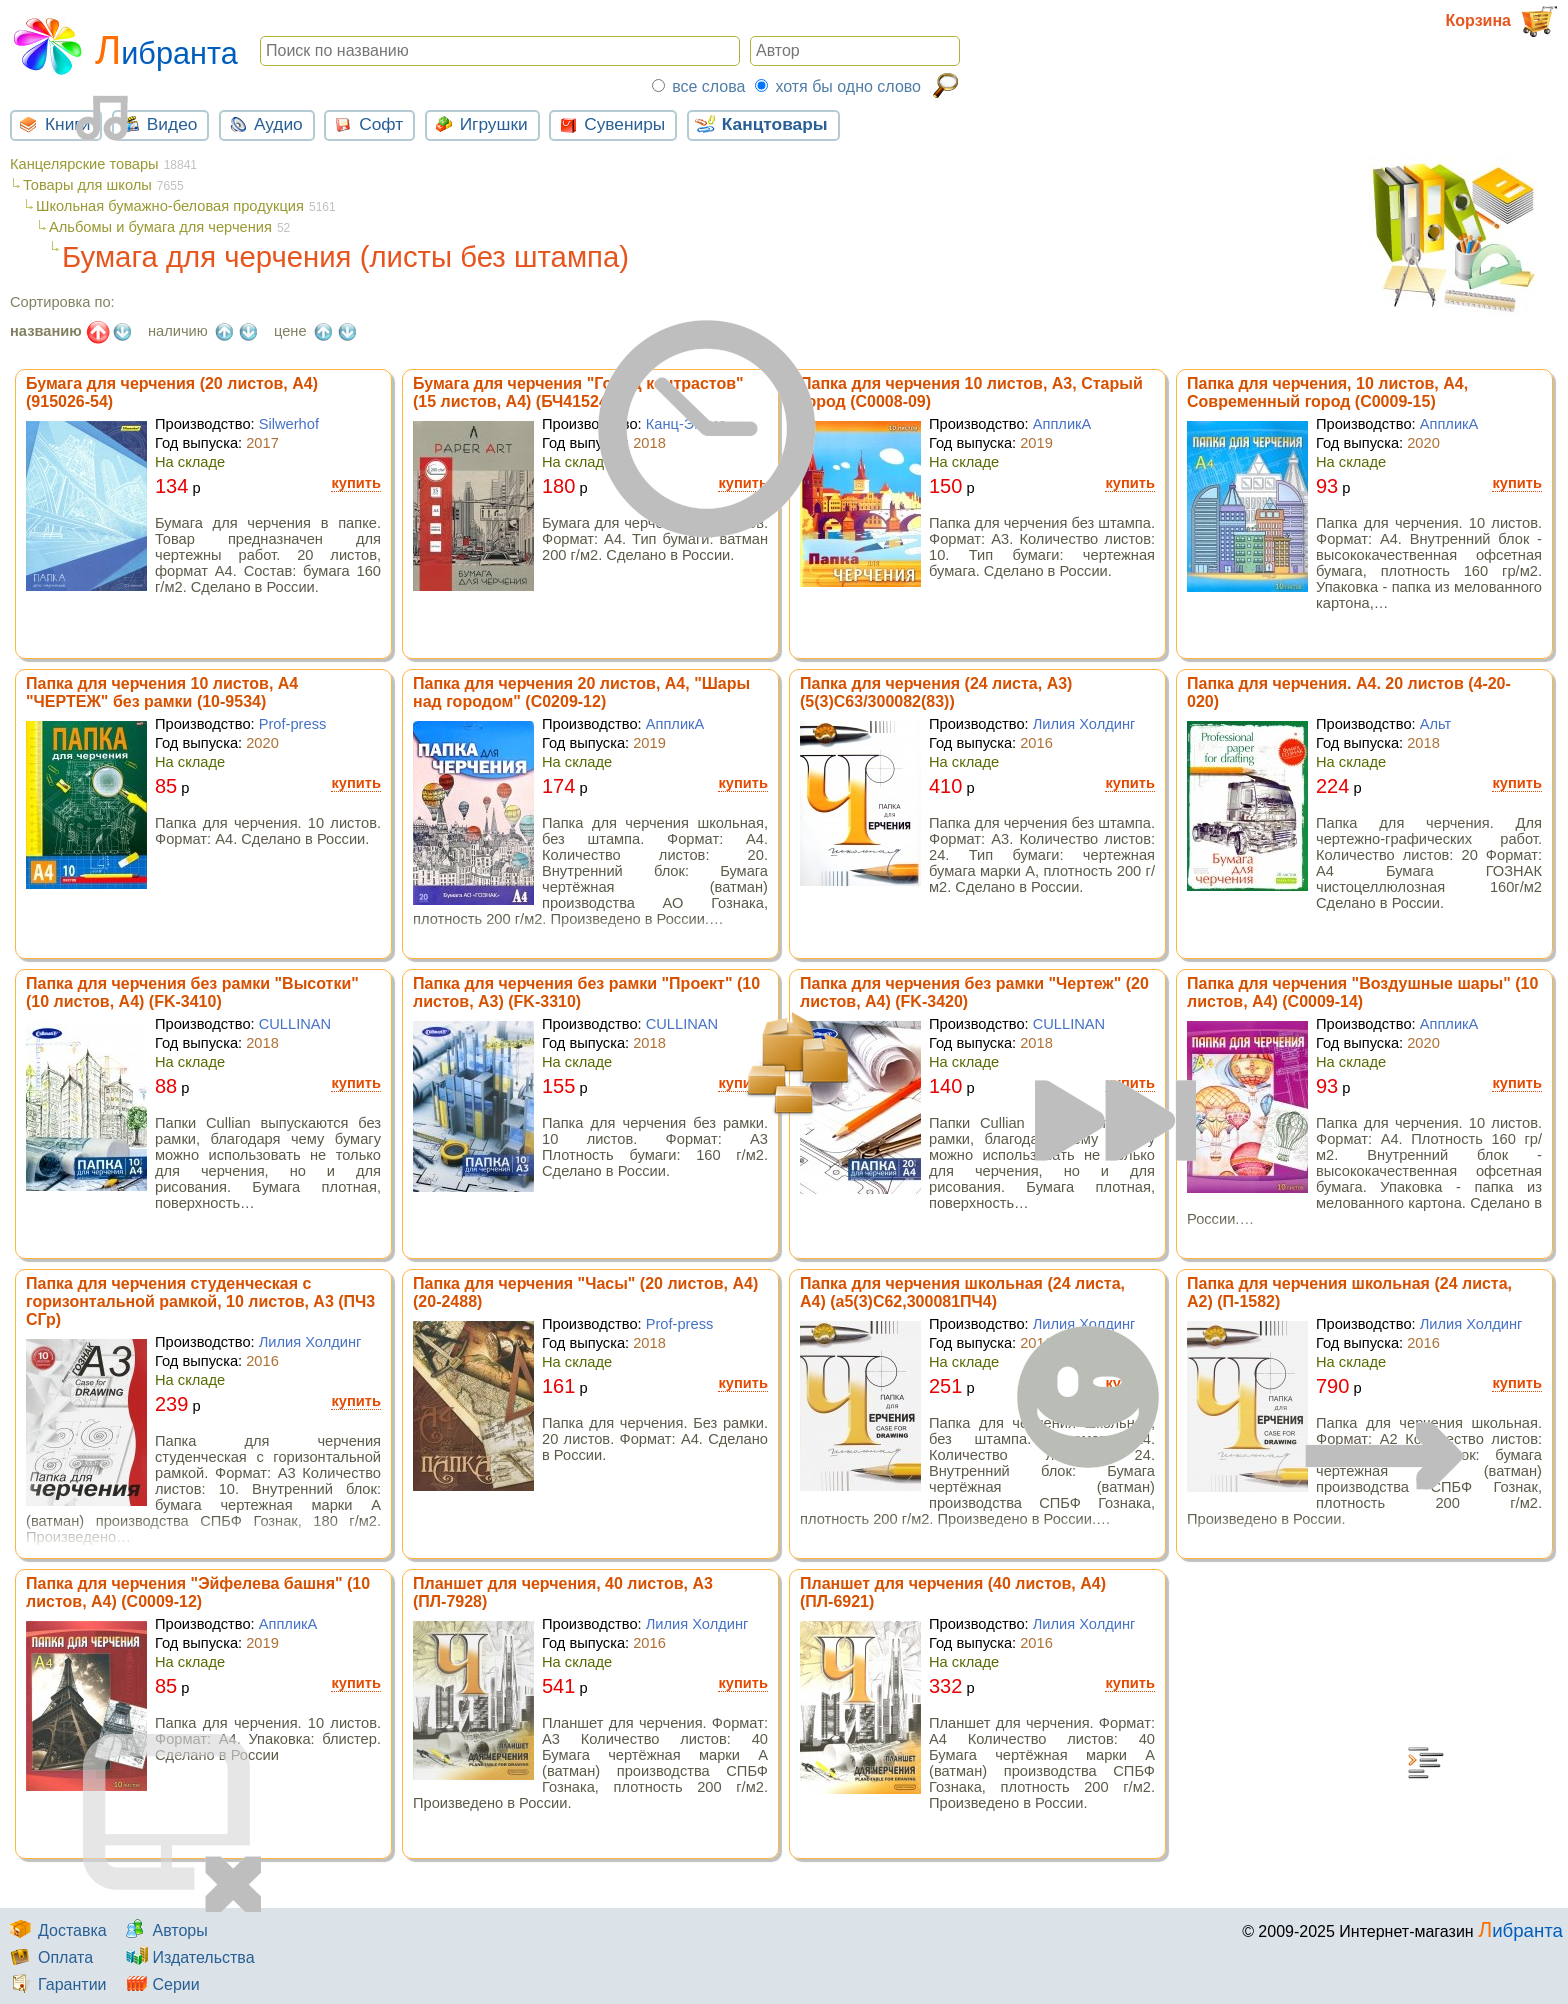 The height and width of the screenshot is (2004, 1568). I want to click on insert a winking emoji in a message, so click(1088, 1397).